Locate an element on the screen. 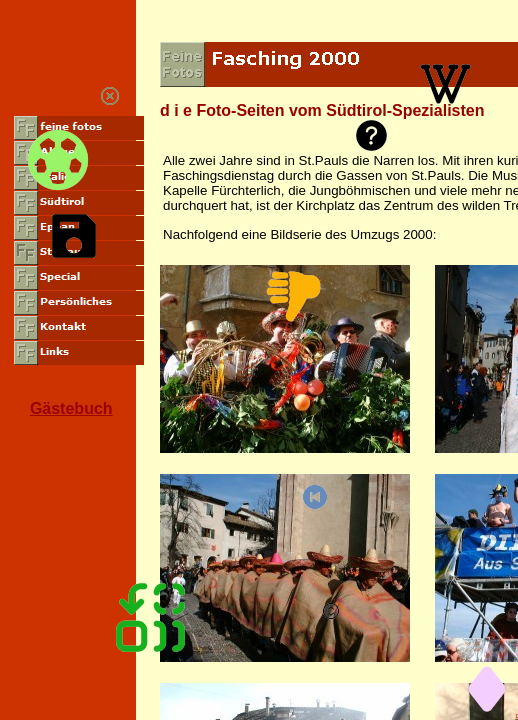 This screenshot has width=518, height=720. skip to previous track is located at coordinates (315, 497).